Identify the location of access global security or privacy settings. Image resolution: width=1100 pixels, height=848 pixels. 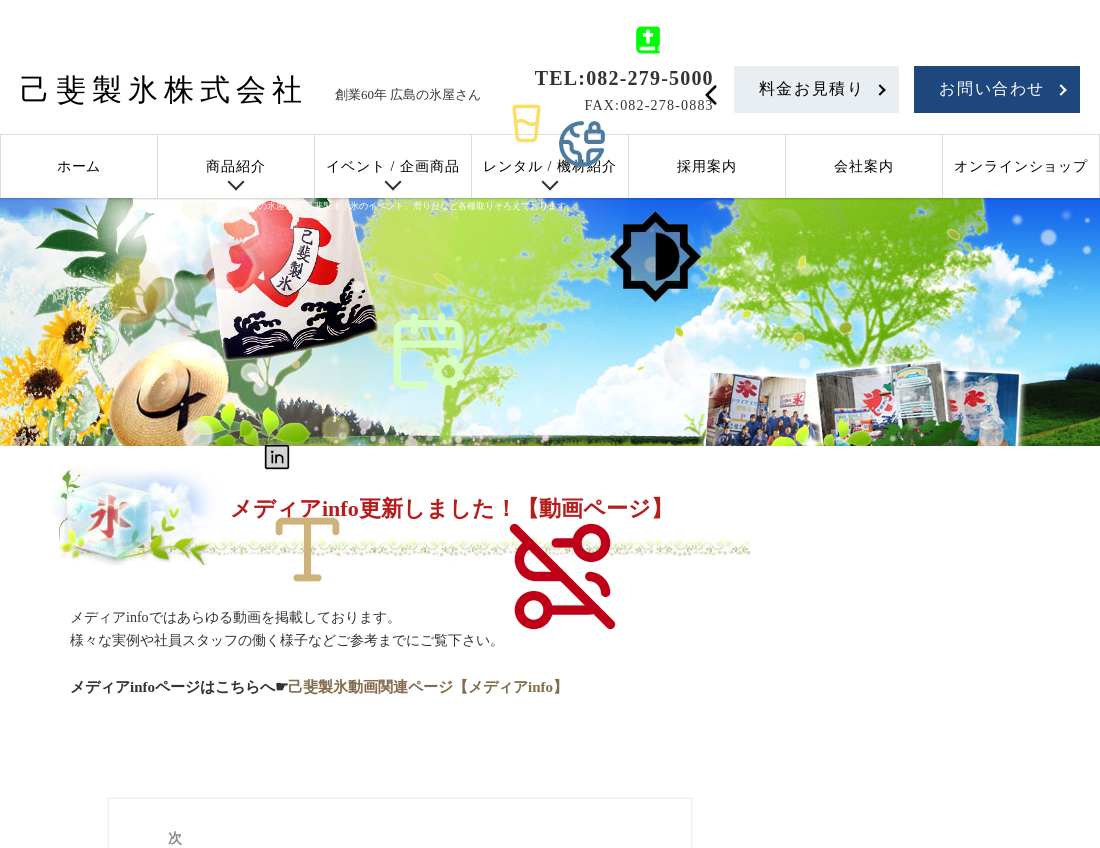
(582, 144).